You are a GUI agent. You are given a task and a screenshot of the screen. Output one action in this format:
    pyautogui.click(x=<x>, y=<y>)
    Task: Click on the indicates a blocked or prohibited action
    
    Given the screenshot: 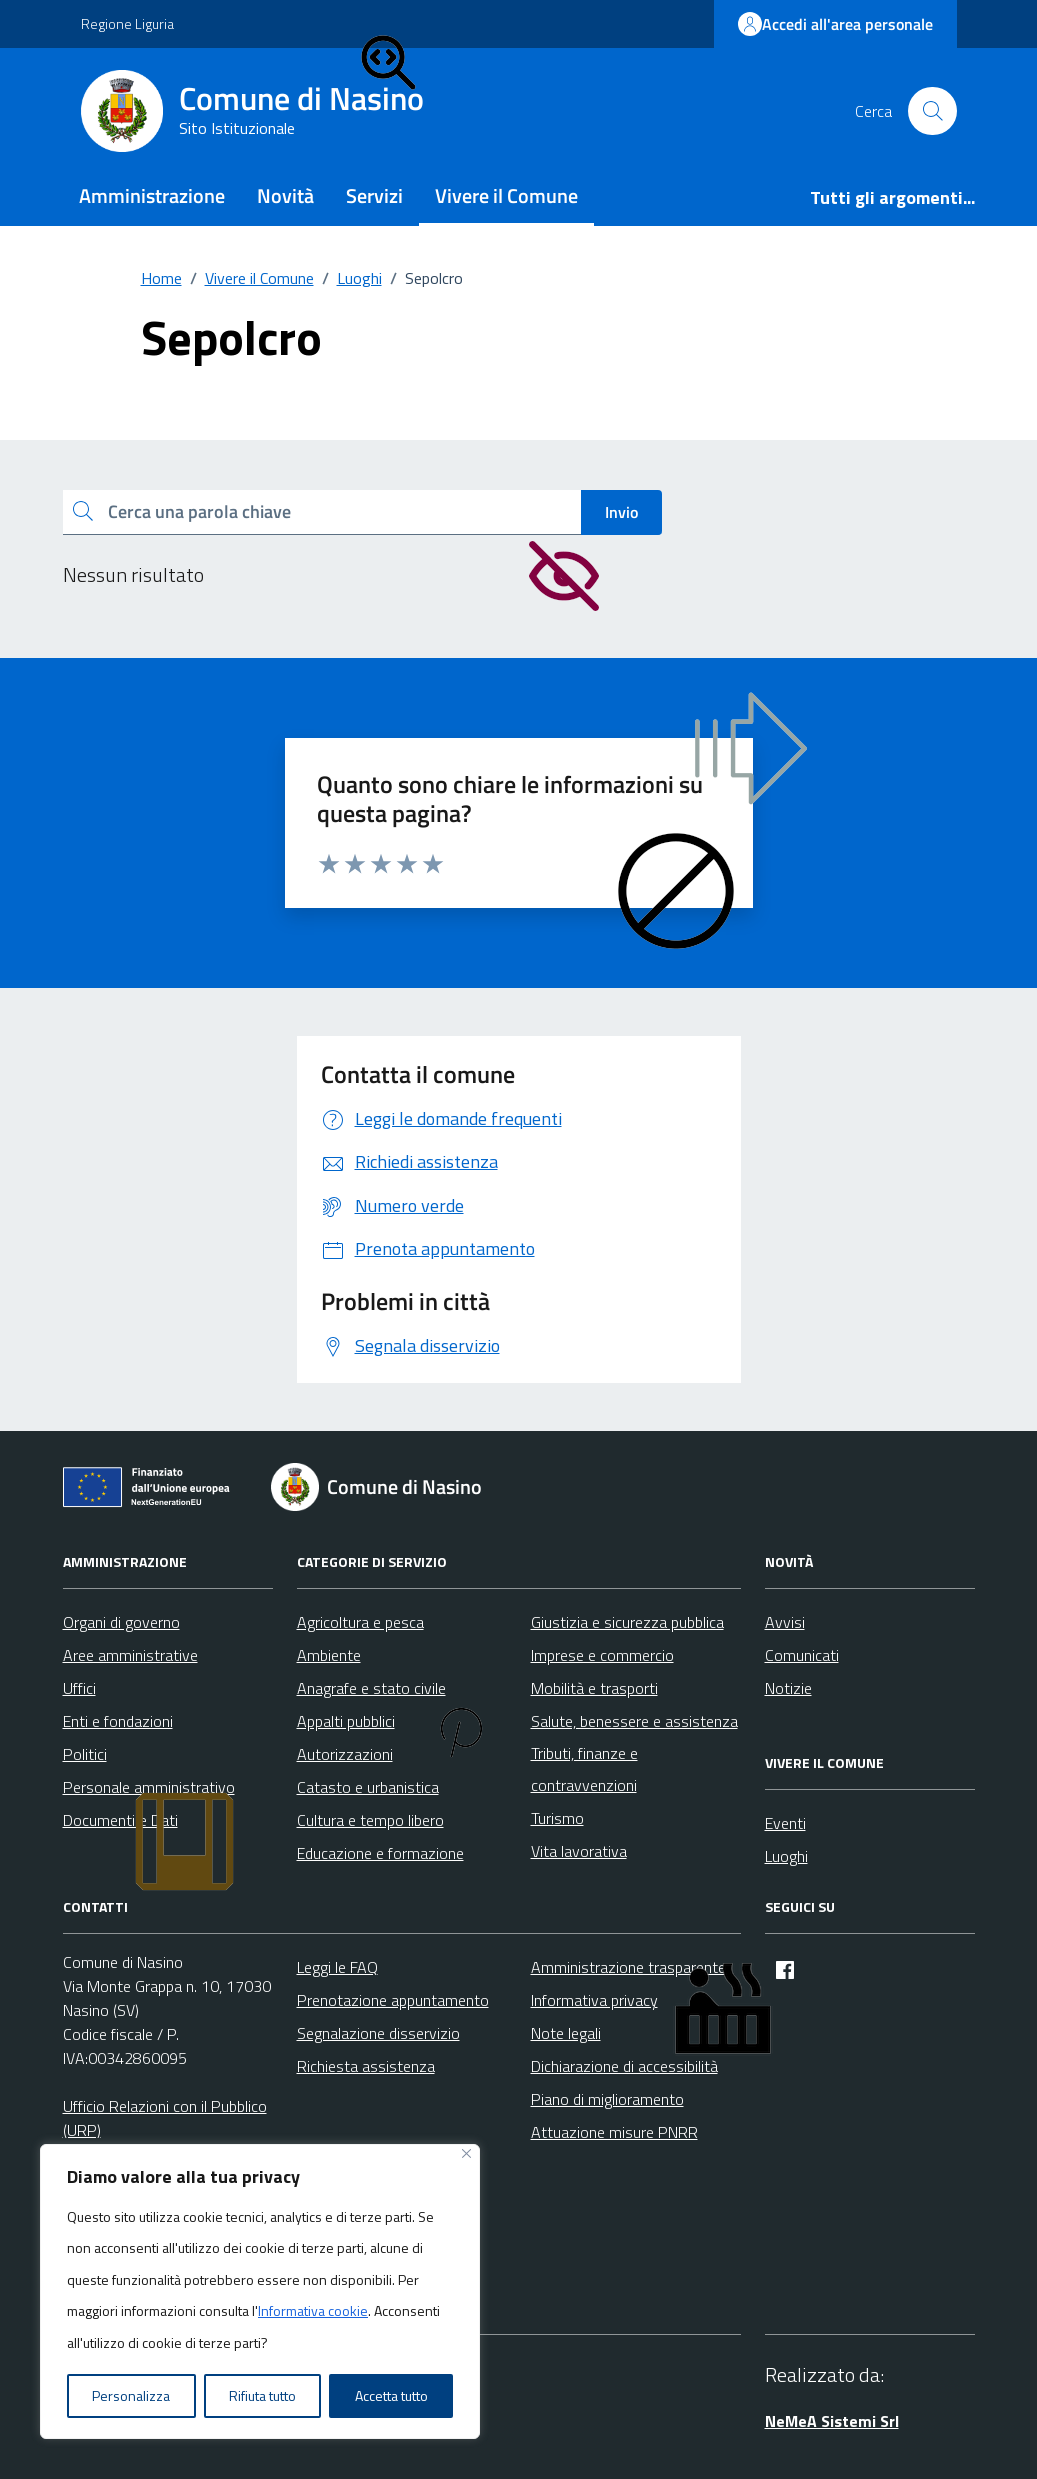 What is the action you would take?
    pyautogui.click(x=676, y=891)
    